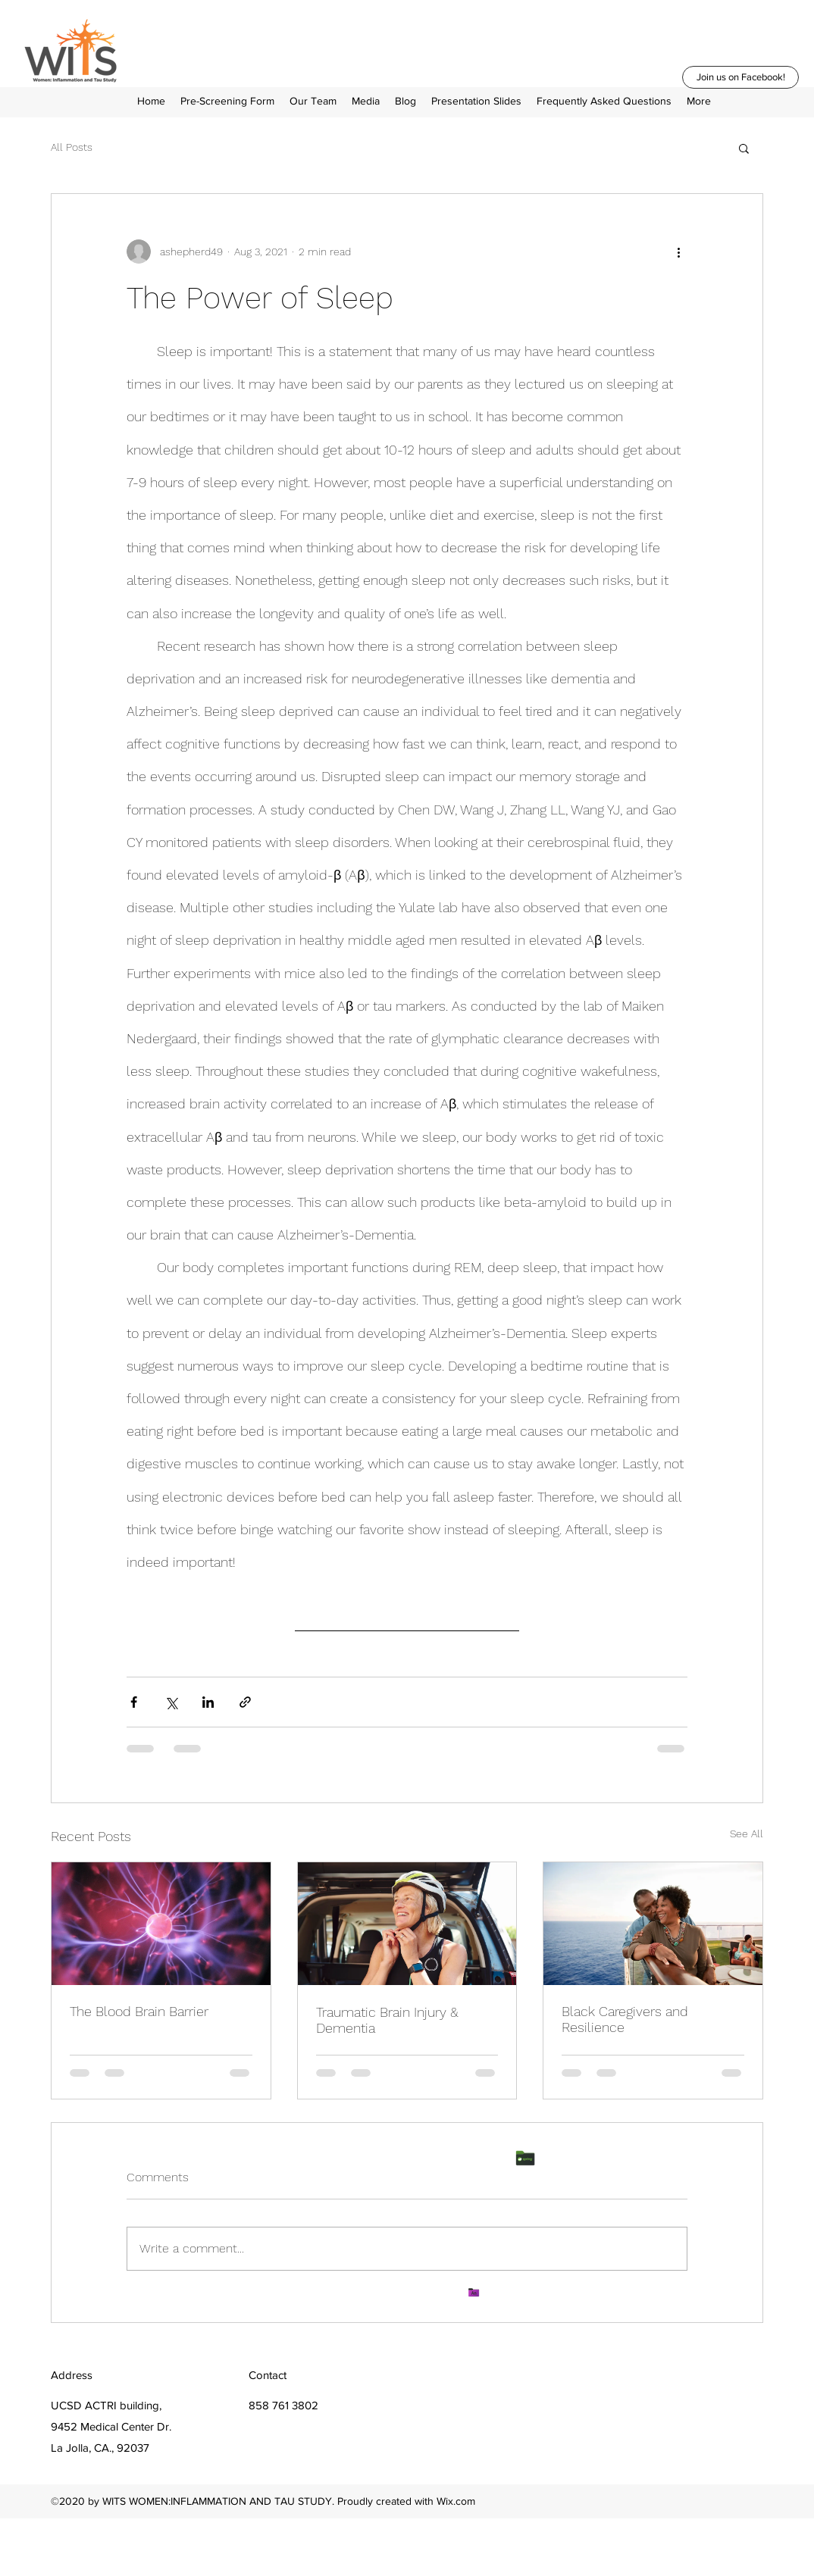  What do you see at coordinates (525, 2159) in the screenshot?
I see `open spring framework project folder` at bounding box center [525, 2159].